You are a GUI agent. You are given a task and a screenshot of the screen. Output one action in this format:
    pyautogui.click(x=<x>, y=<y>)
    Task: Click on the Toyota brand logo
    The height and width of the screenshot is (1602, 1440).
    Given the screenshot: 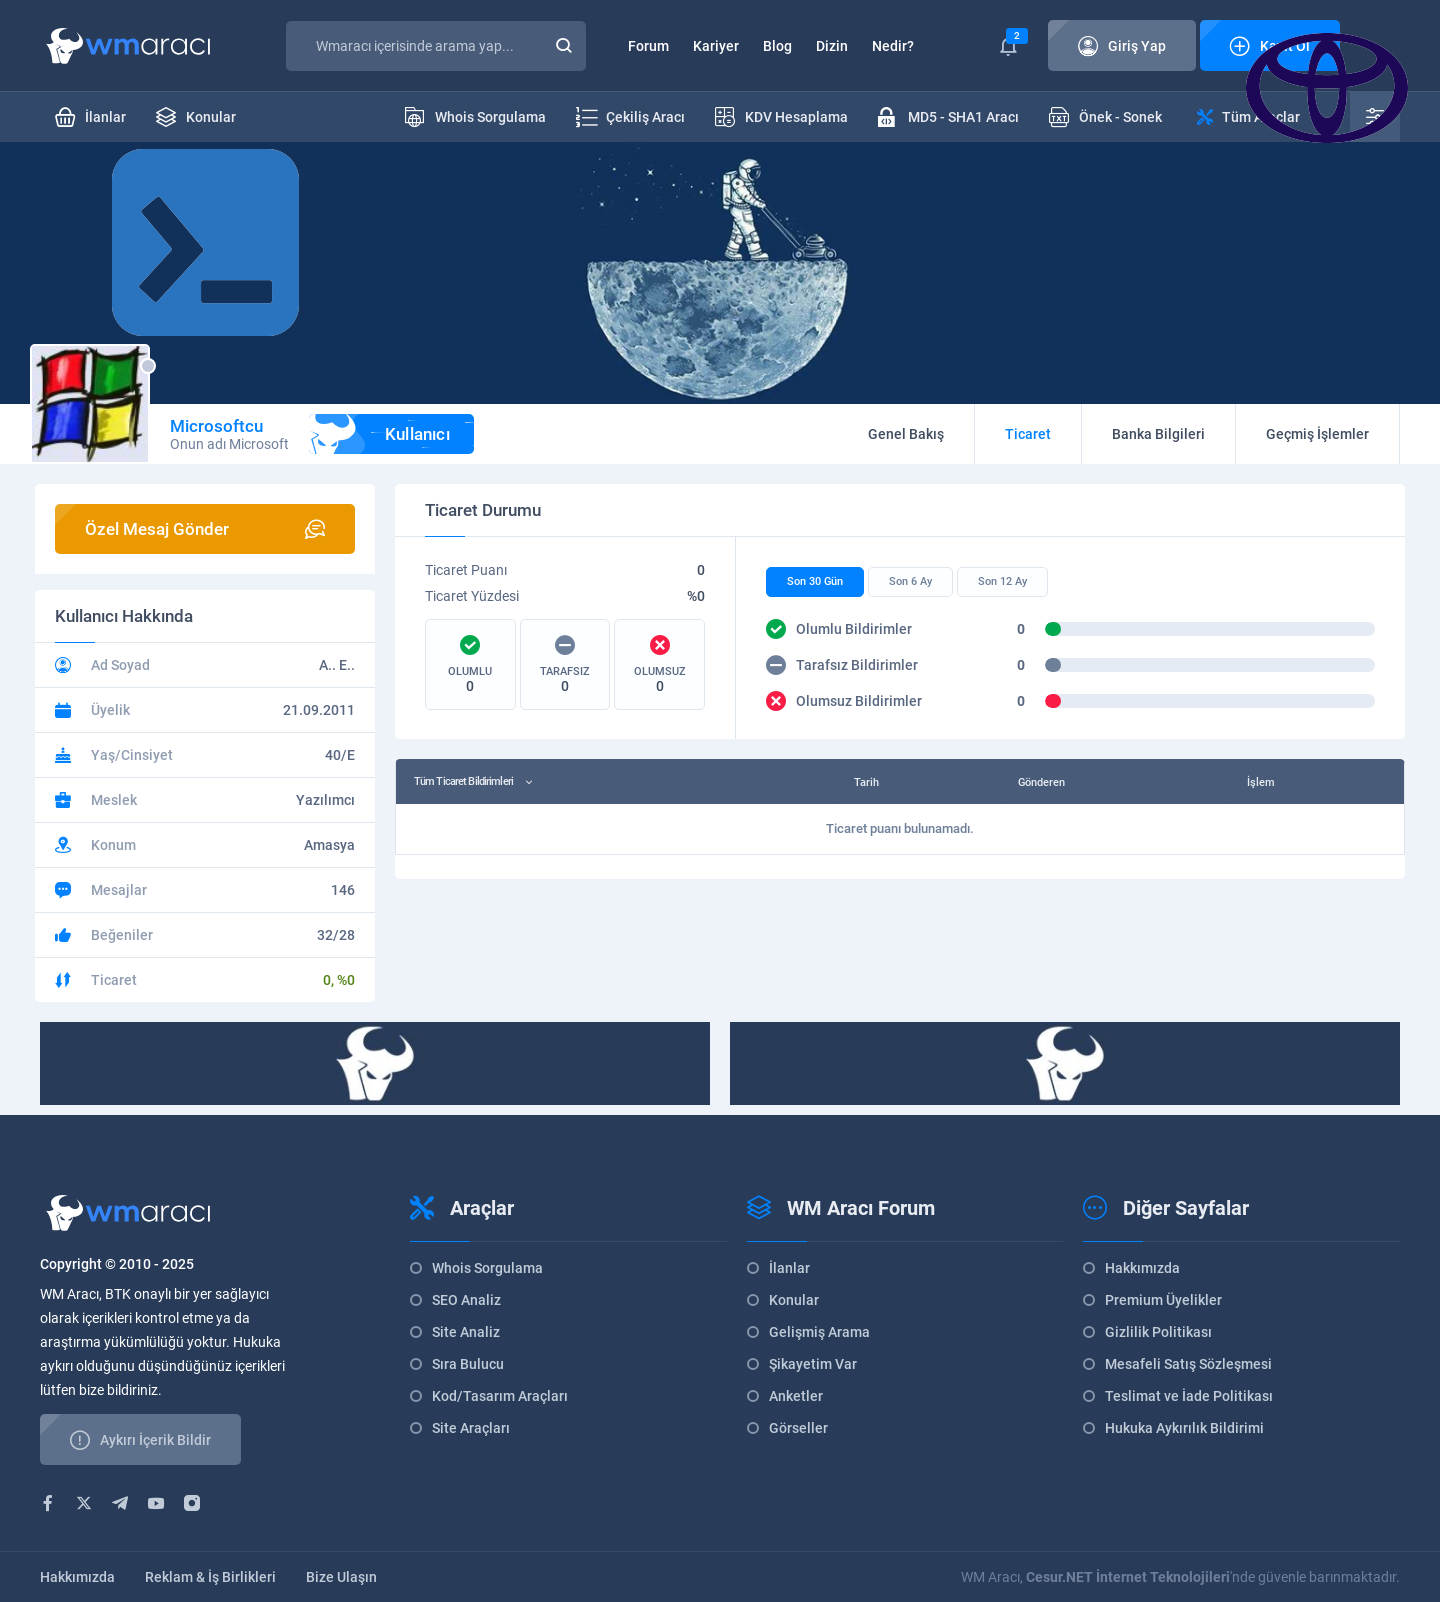 What is the action you would take?
    pyautogui.click(x=1327, y=88)
    